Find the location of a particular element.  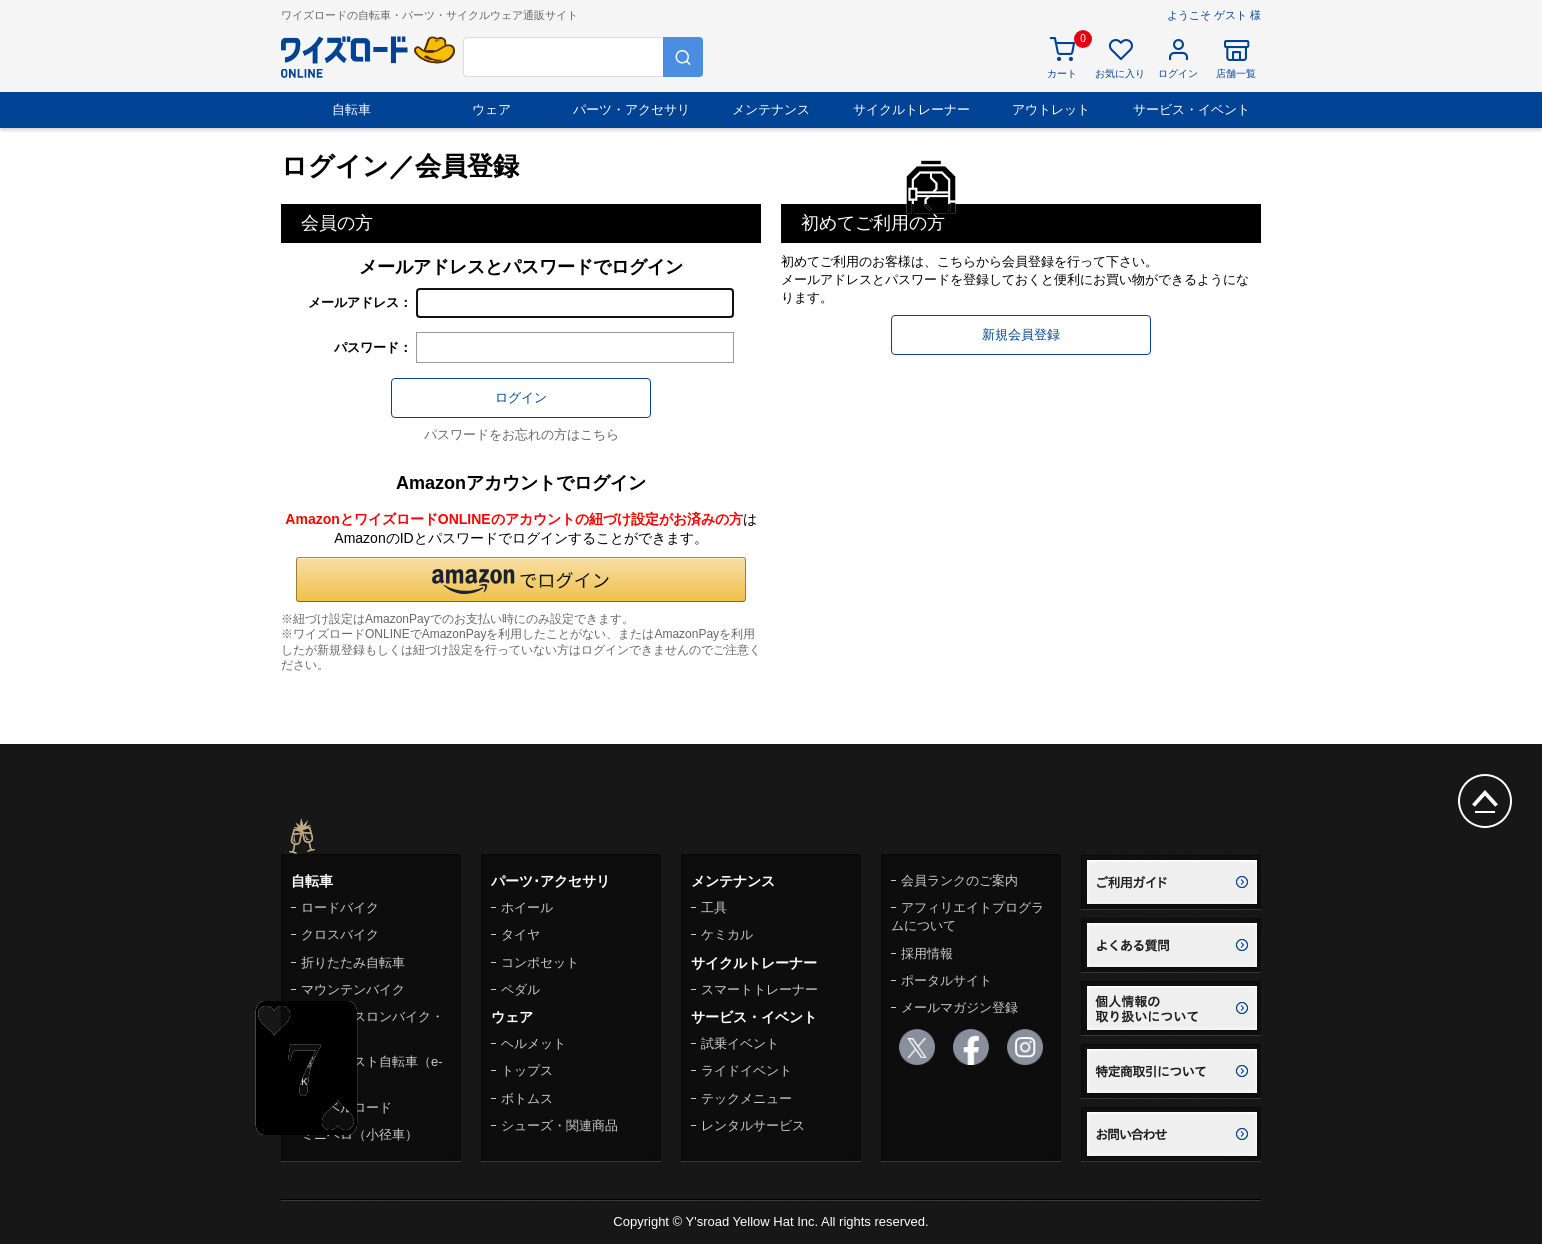

seven of hearts playing card is located at coordinates (306, 1068).